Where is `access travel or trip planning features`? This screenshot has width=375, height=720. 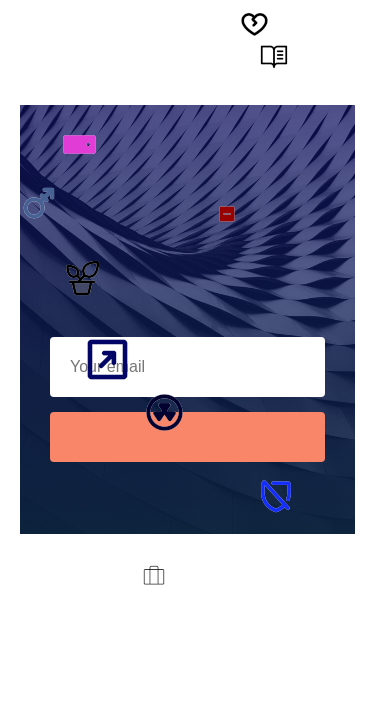 access travel or trip planning features is located at coordinates (154, 576).